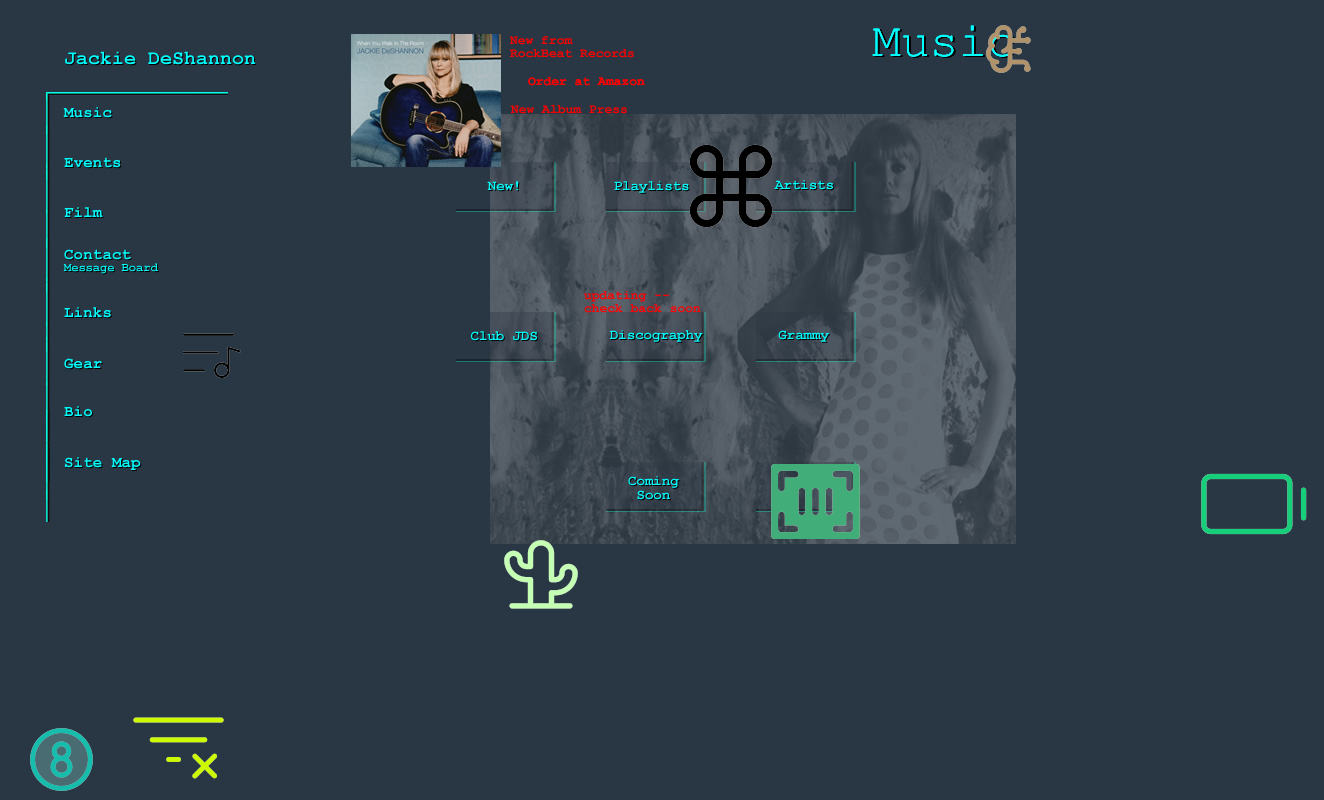  Describe the element at coordinates (61, 759) in the screenshot. I see `indicates item number eight in a list or sequence` at that location.